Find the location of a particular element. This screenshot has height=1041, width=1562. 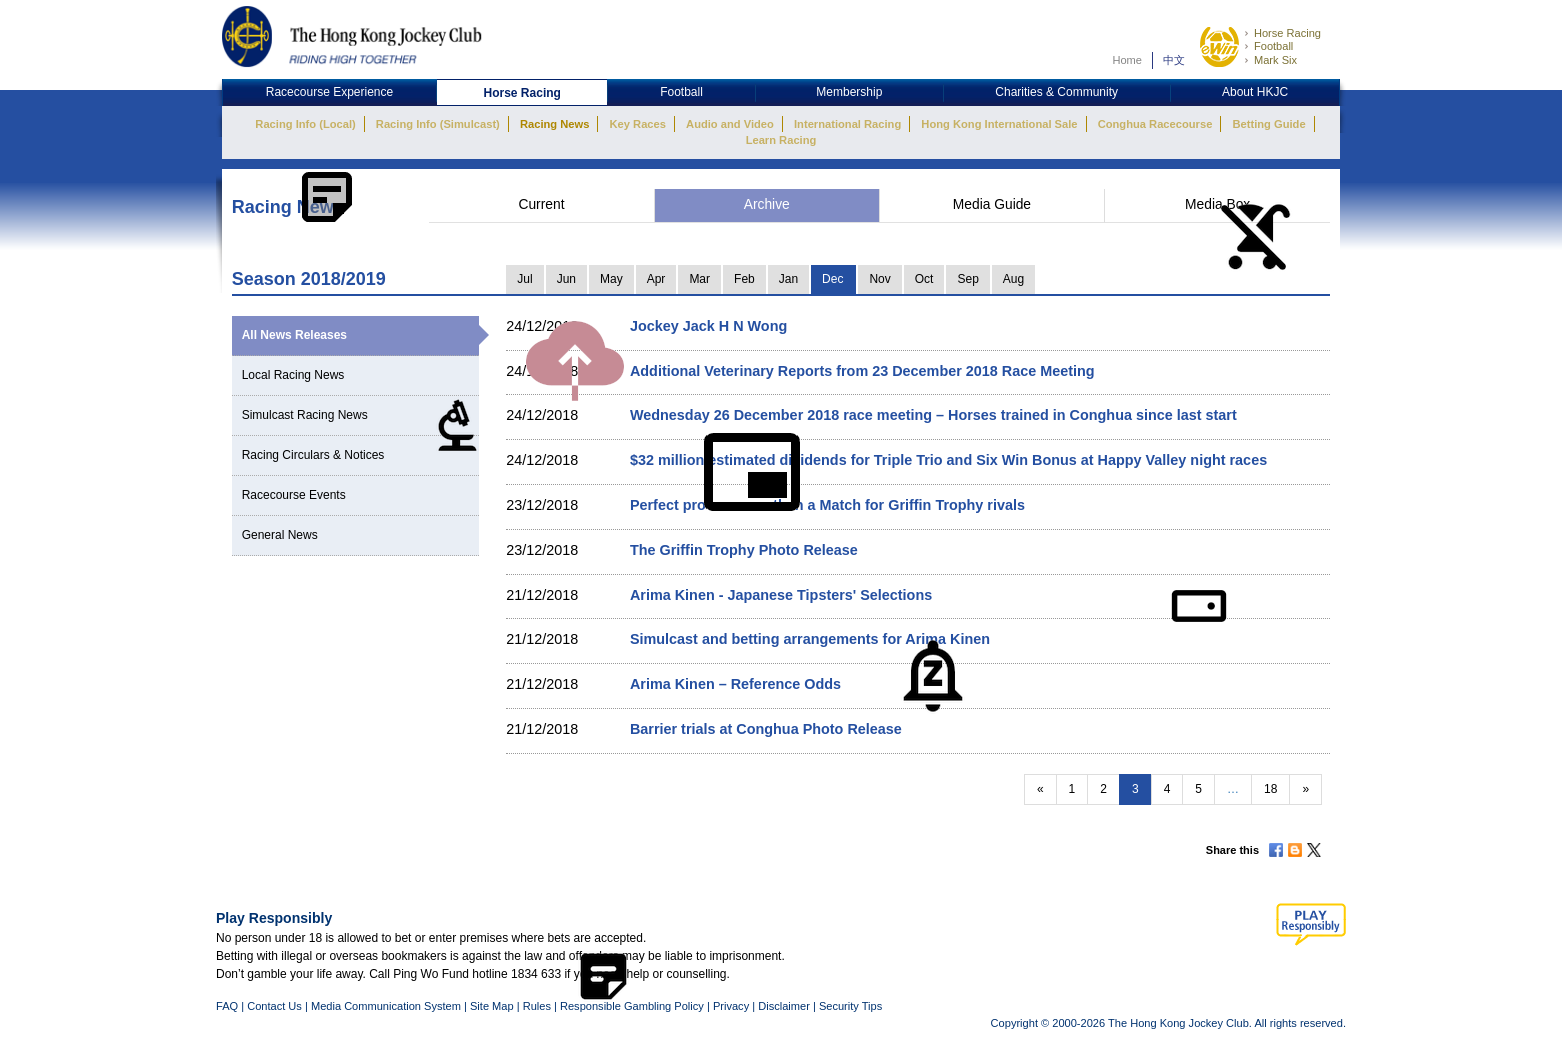

notifications are currently snoozed is located at coordinates (933, 675).